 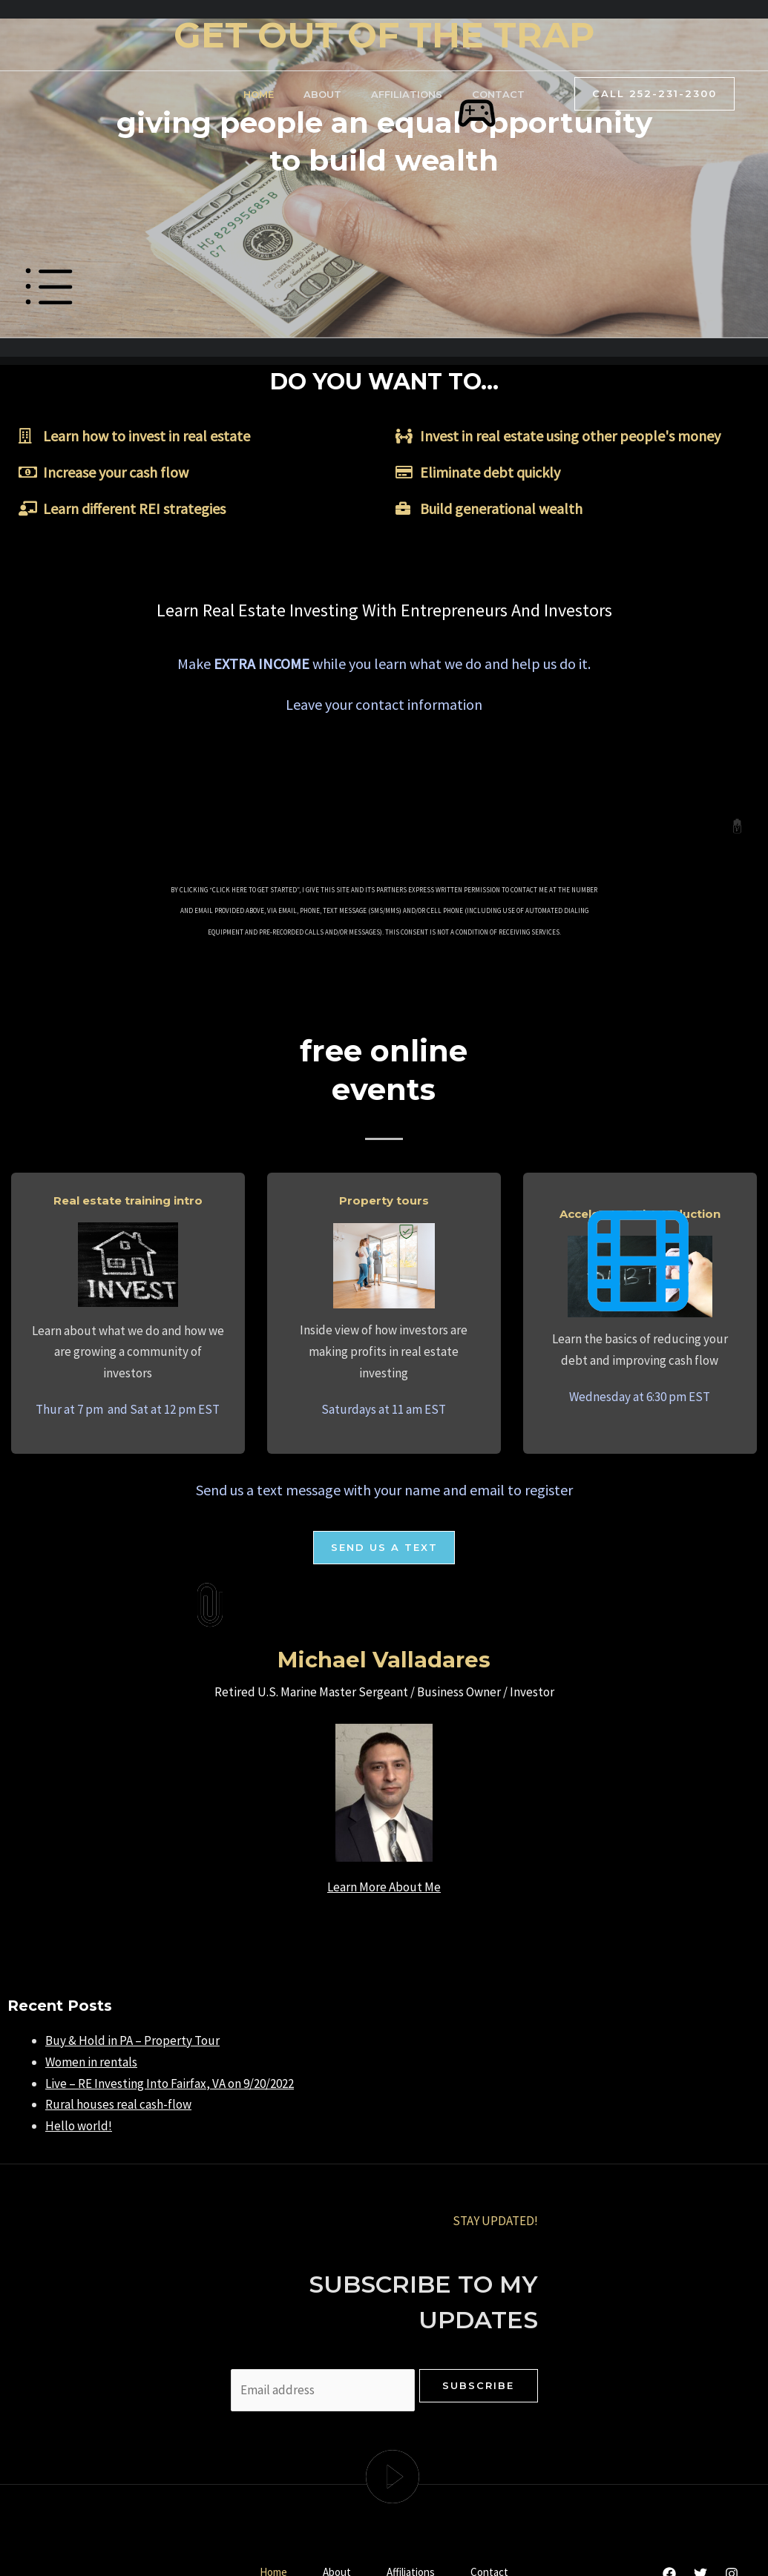 What do you see at coordinates (49, 286) in the screenshot?
I see `view items as a bulleted list` at bounding box center [49, 286].